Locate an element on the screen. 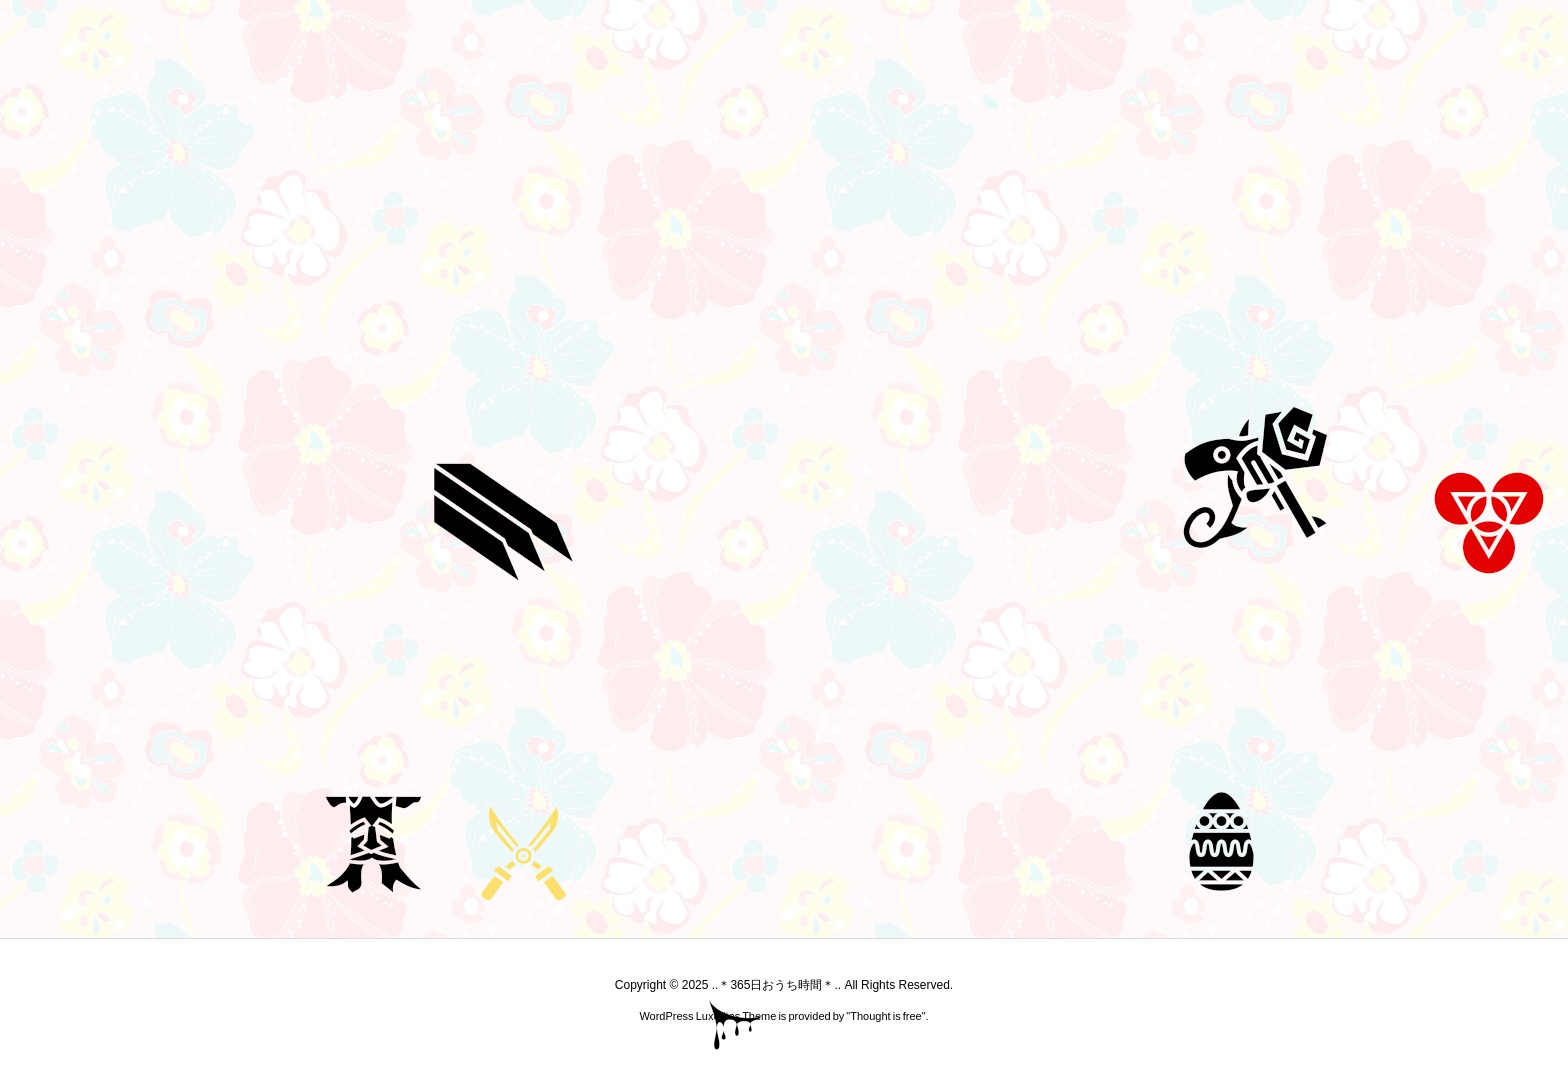 This screenshot has width=1568, height=1065. indicates a trinity or three-way connection system is located at coordinates (1488, 522).